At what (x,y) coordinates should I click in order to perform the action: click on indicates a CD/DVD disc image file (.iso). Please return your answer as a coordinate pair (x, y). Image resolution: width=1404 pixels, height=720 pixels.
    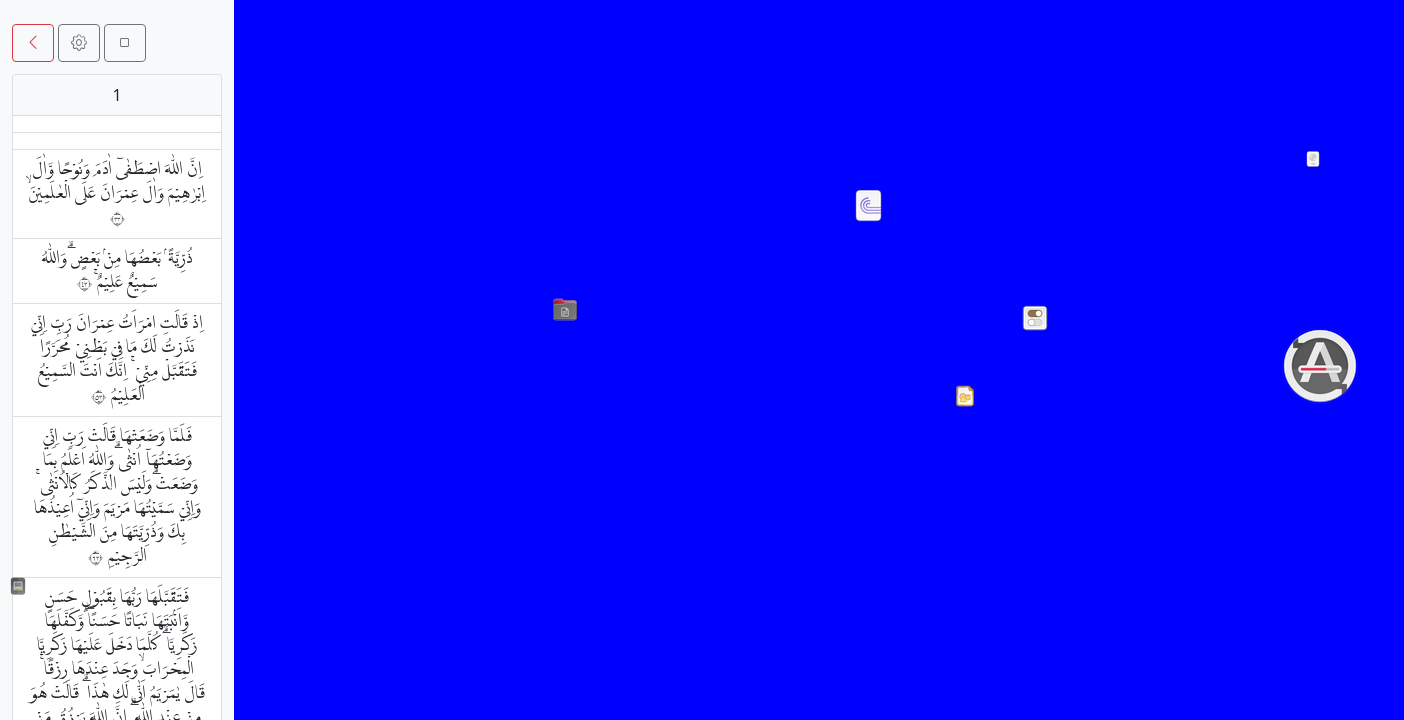
    Looking at the image, I should click on (1313, 159).